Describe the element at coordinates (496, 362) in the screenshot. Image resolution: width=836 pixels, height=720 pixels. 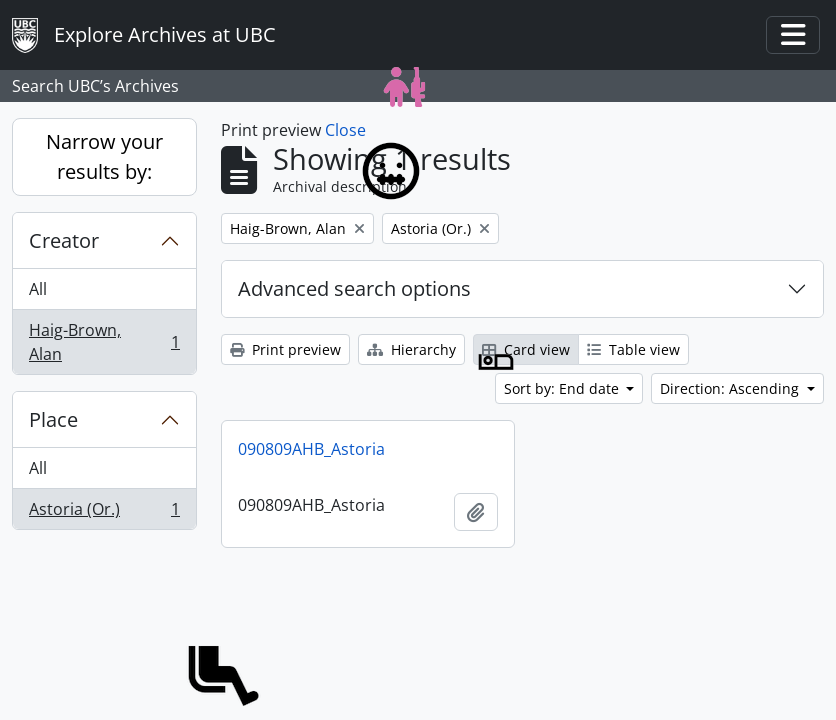
I see `select a private suite seat option` at that location.